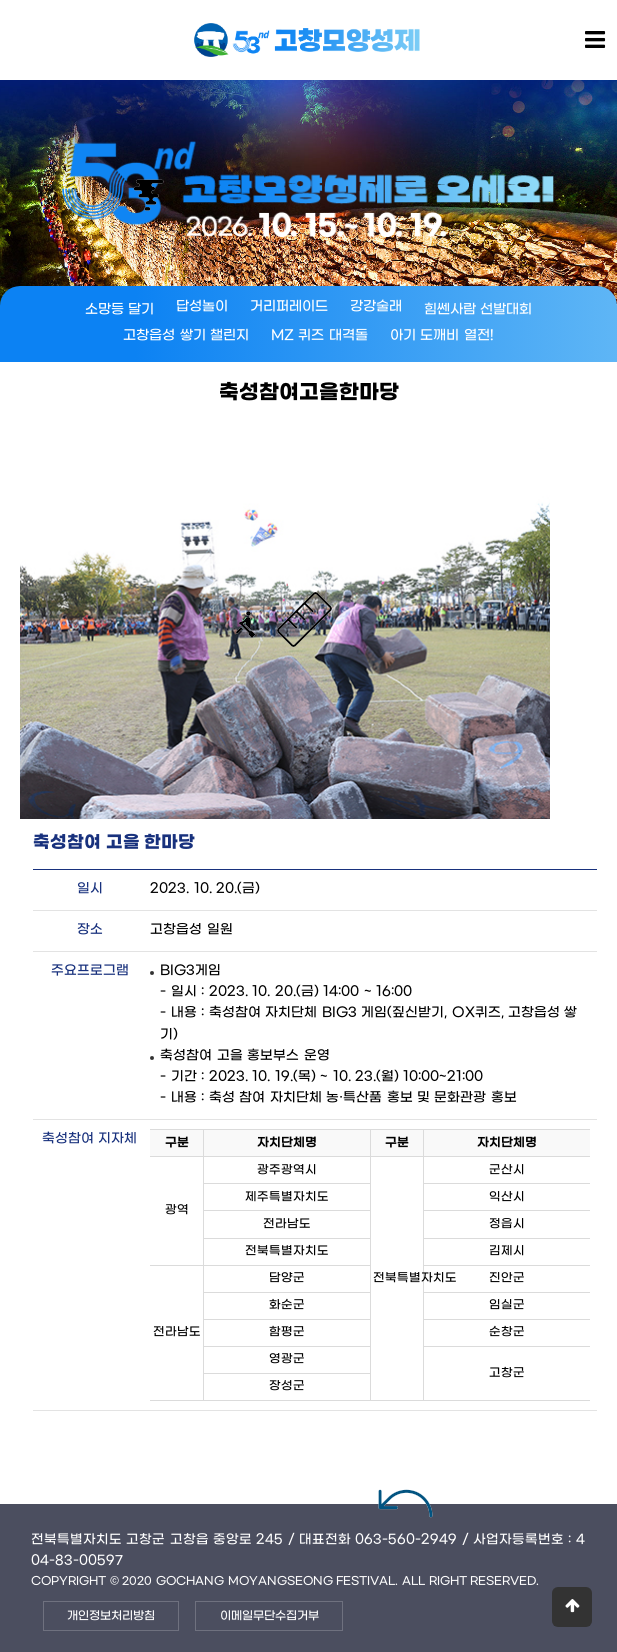  What do you see at coordinates (406, 1501) in the screenshot?
I see `undo previous action` at bounding box center [406, 1501].